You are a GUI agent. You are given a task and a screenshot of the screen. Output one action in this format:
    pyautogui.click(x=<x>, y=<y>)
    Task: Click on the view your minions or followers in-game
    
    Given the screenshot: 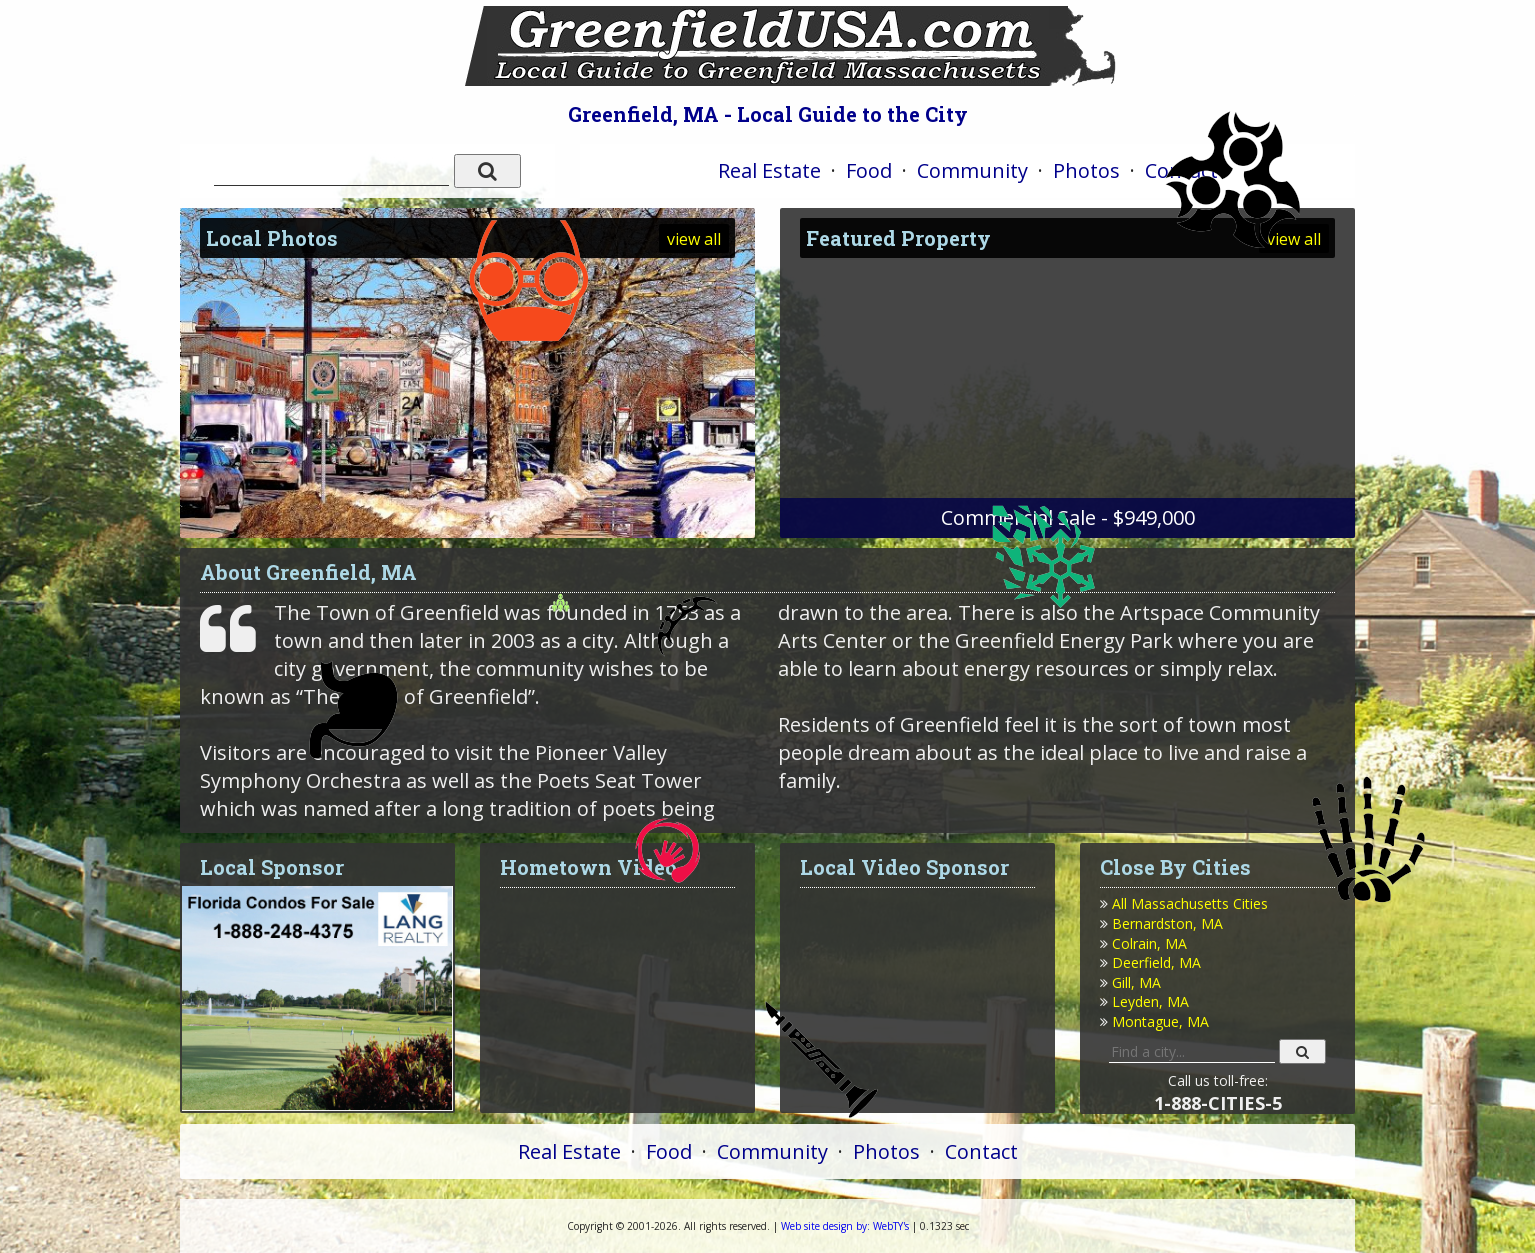 What is the action you would take?
    pyautogui.click(x=560, y=602)
    